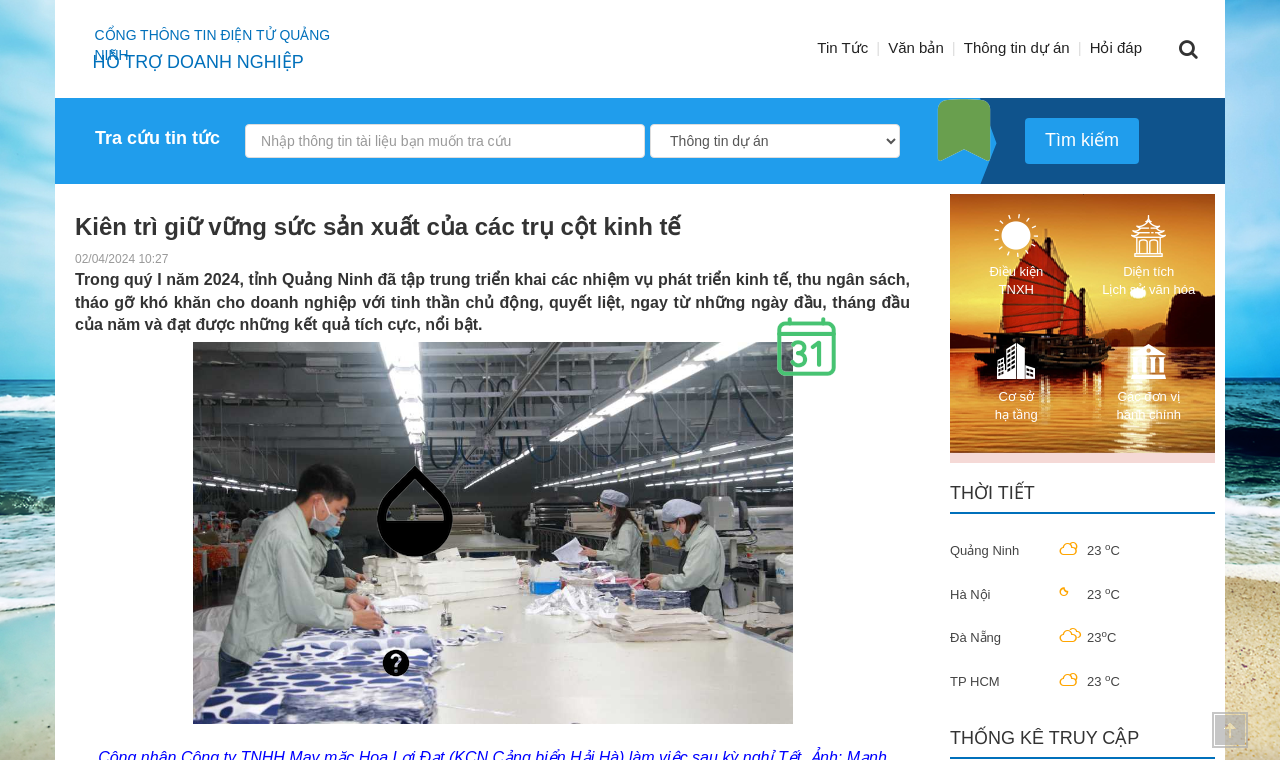  Describe the element at coordinates (964, 130) in the screenshot. I see `save this item to your bookmarks` at that location.